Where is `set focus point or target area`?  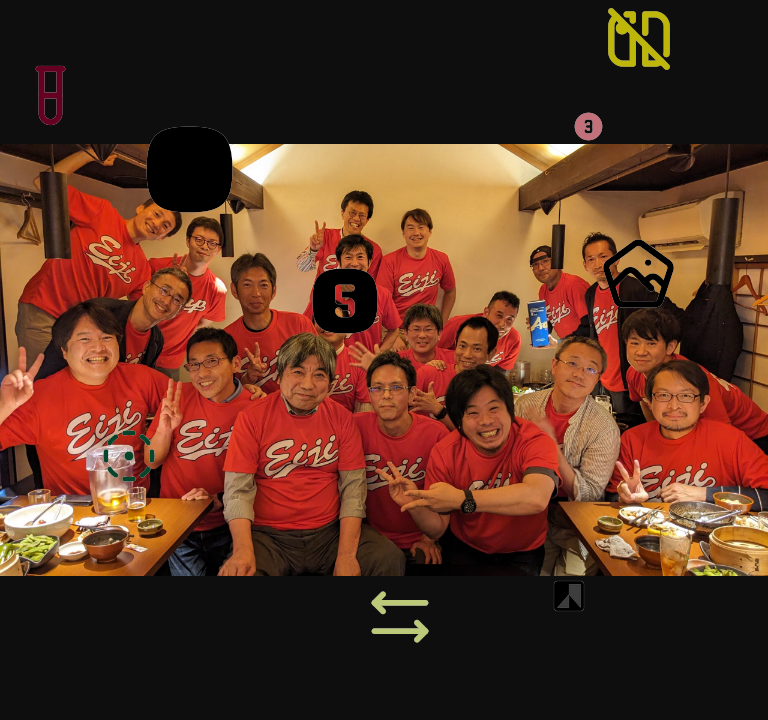
set focus point or target area is located at coordinates (129, 456).